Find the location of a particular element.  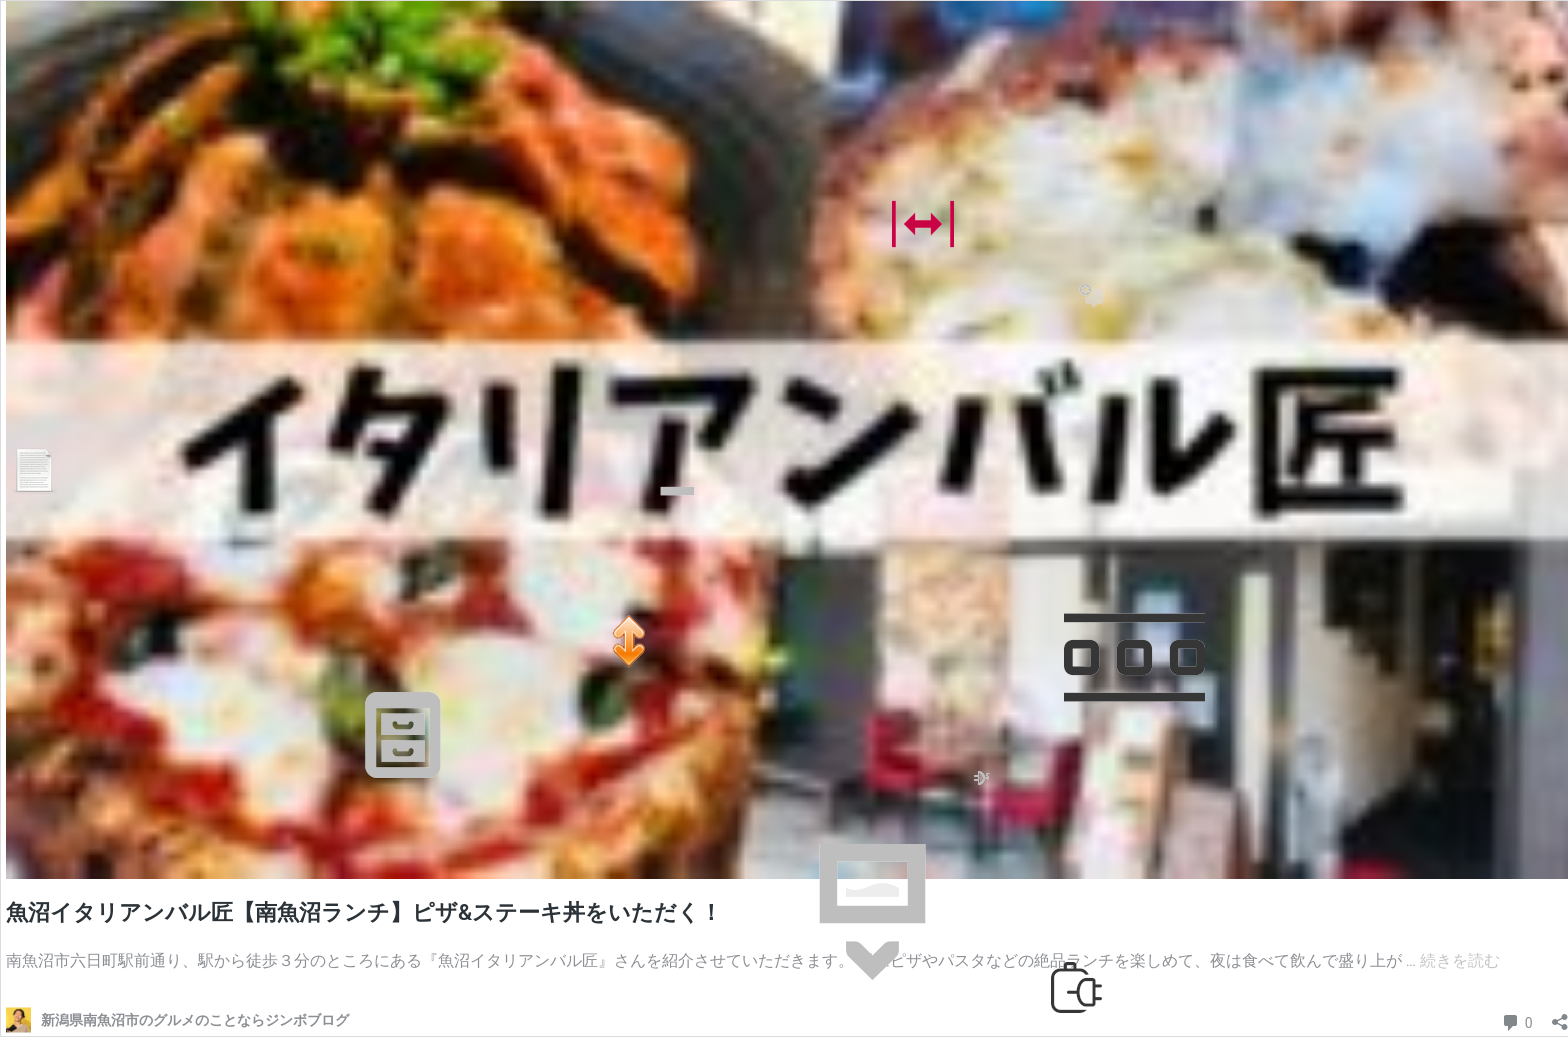

configure notification settings is located at coordinates (1091, 295).